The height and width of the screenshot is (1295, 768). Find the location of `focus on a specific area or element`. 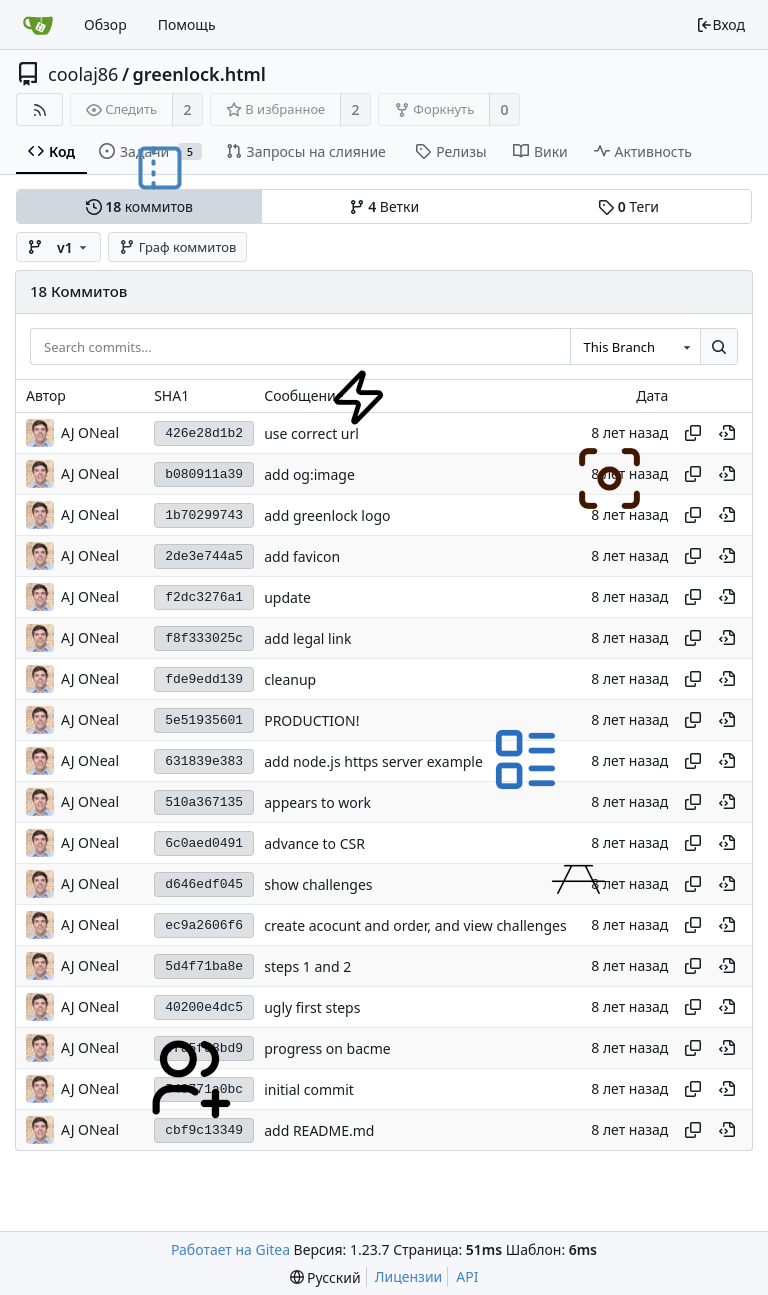

focus on a specific area or element is located at coordinates (609, 478).